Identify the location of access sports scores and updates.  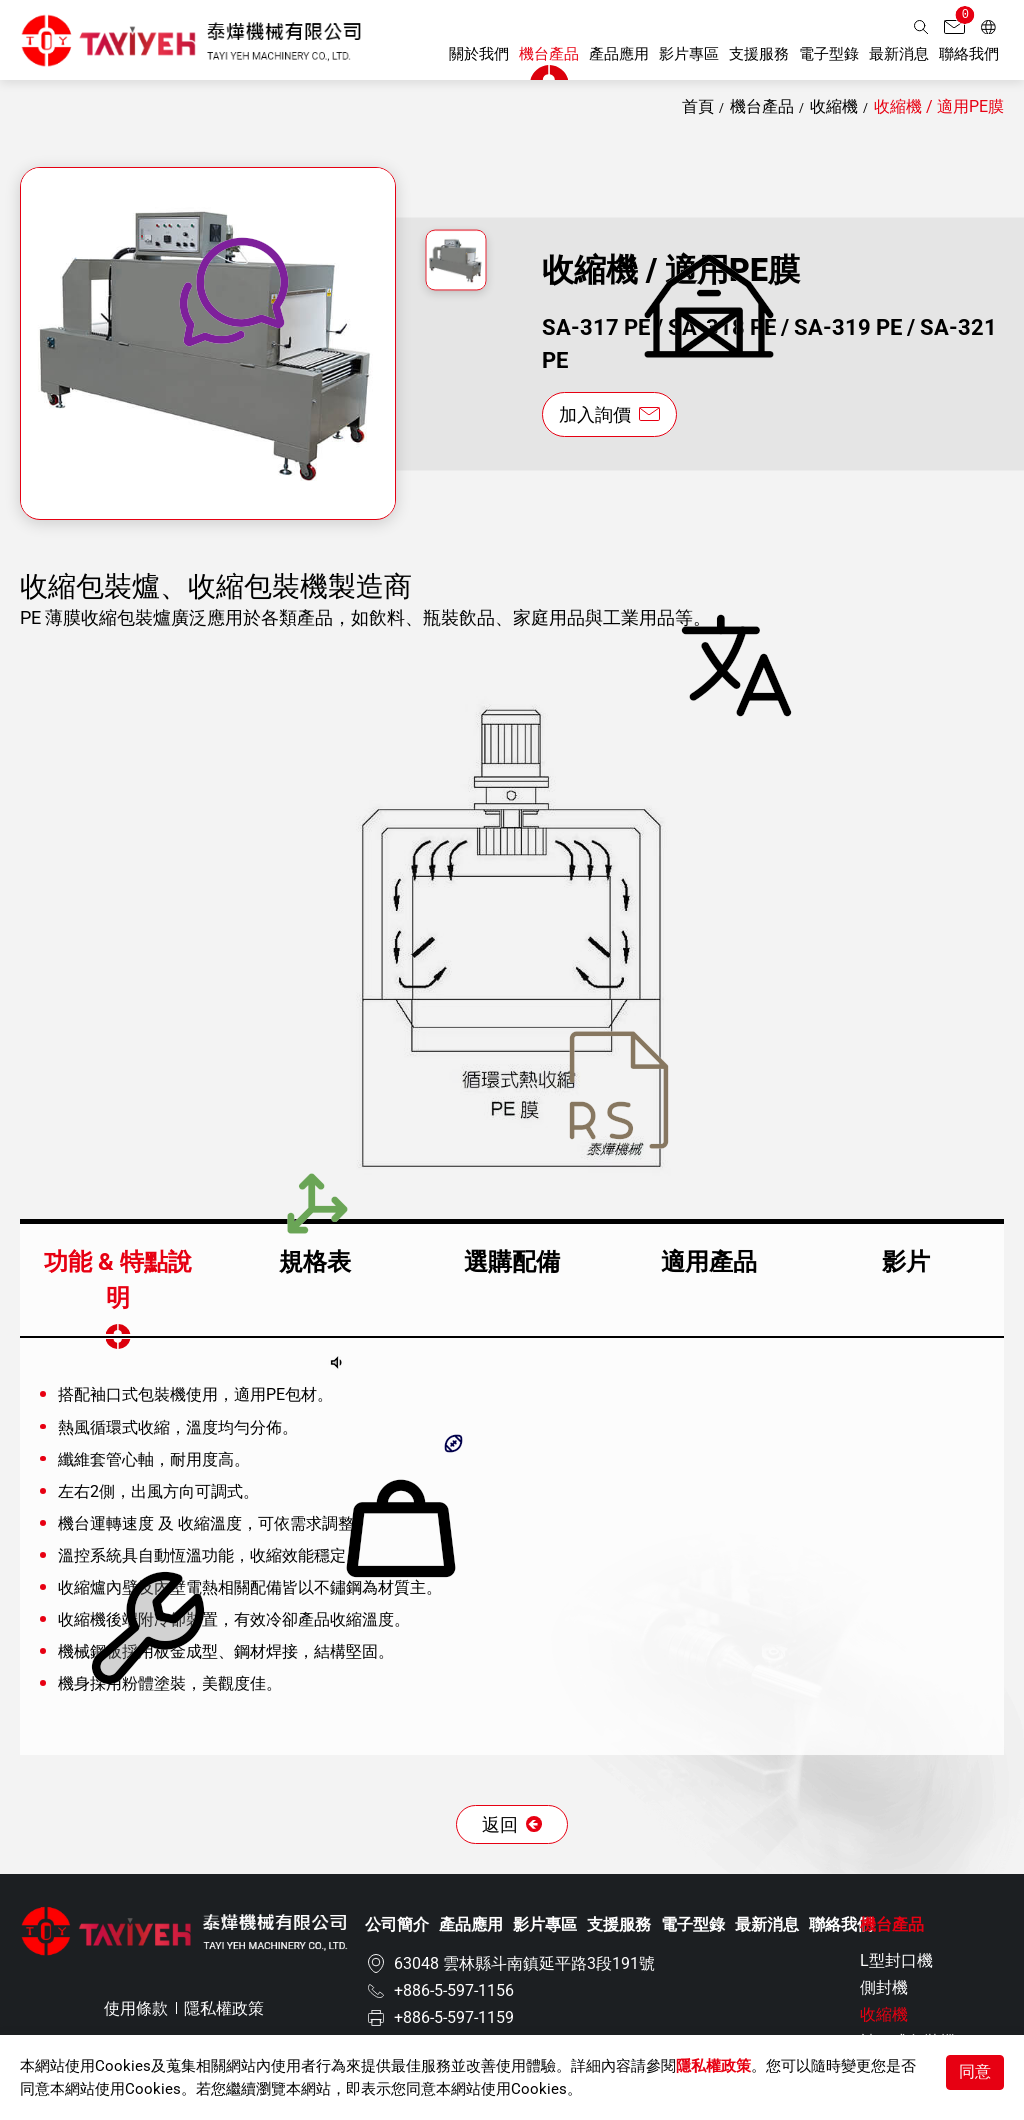
(453, 1443).